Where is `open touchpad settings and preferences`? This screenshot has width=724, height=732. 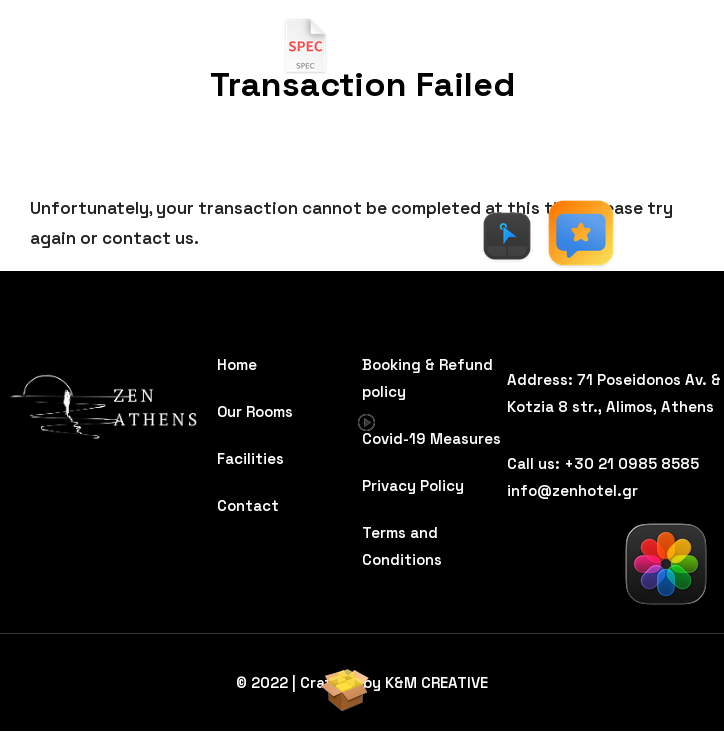
open touchpad settings and preferences is located at coordinates (507, 237).